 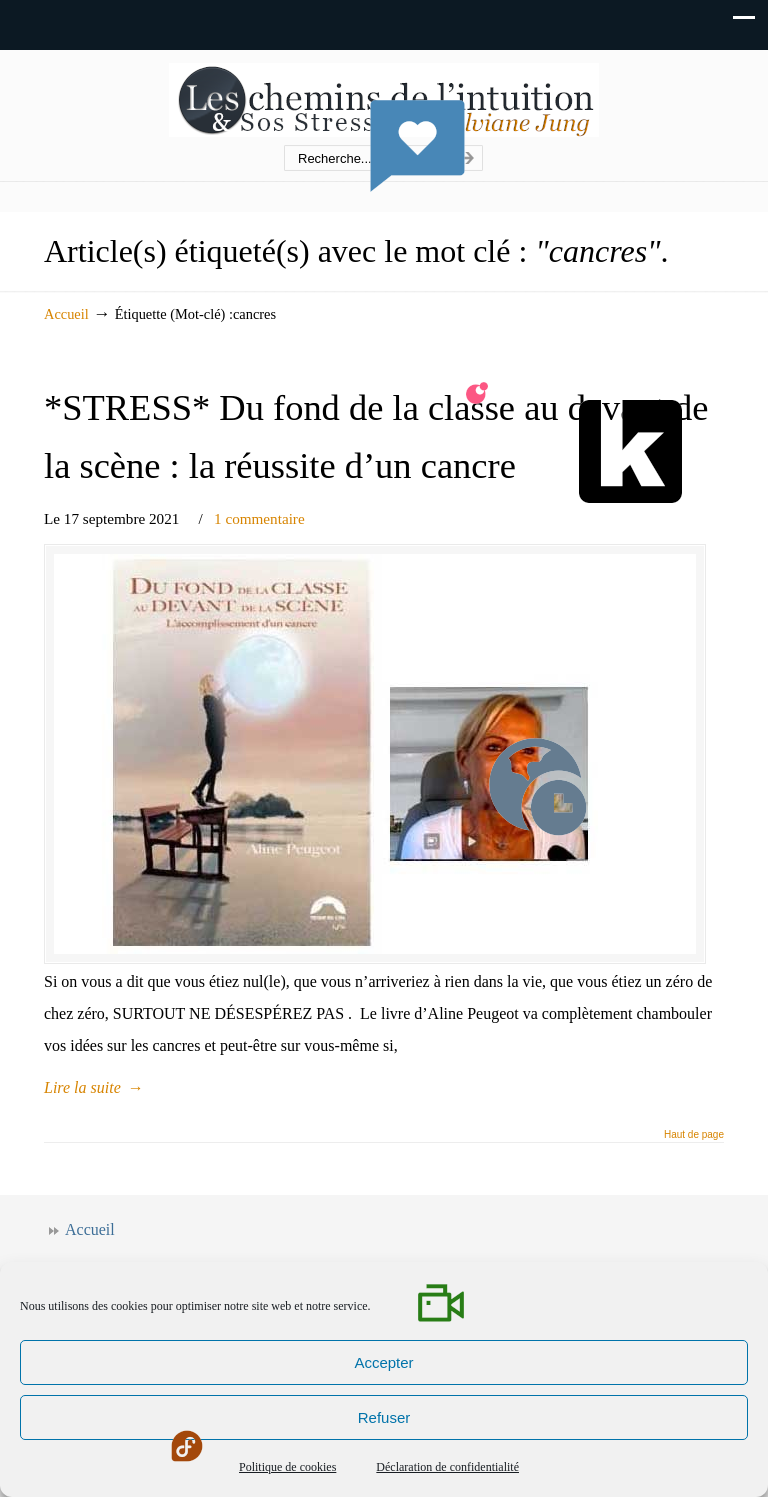 I want to click on view or set time zone settings, so click(x=535, y=784).